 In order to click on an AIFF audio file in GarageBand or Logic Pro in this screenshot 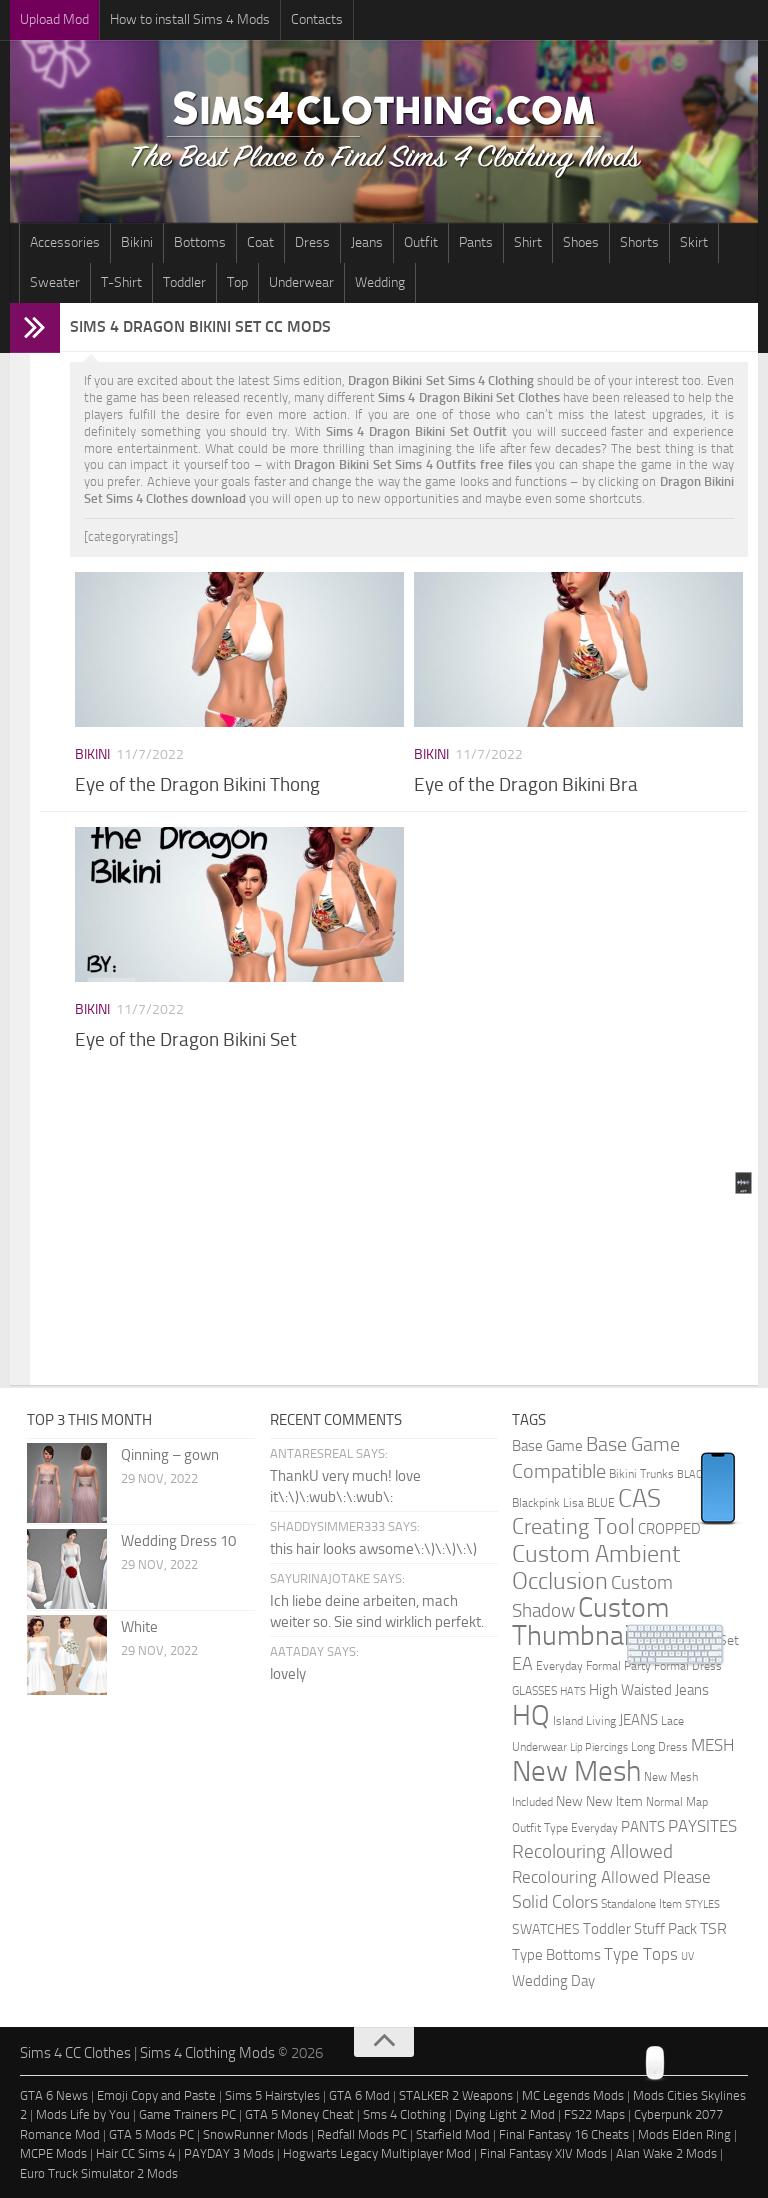, I will do `click(743, 1183)`.